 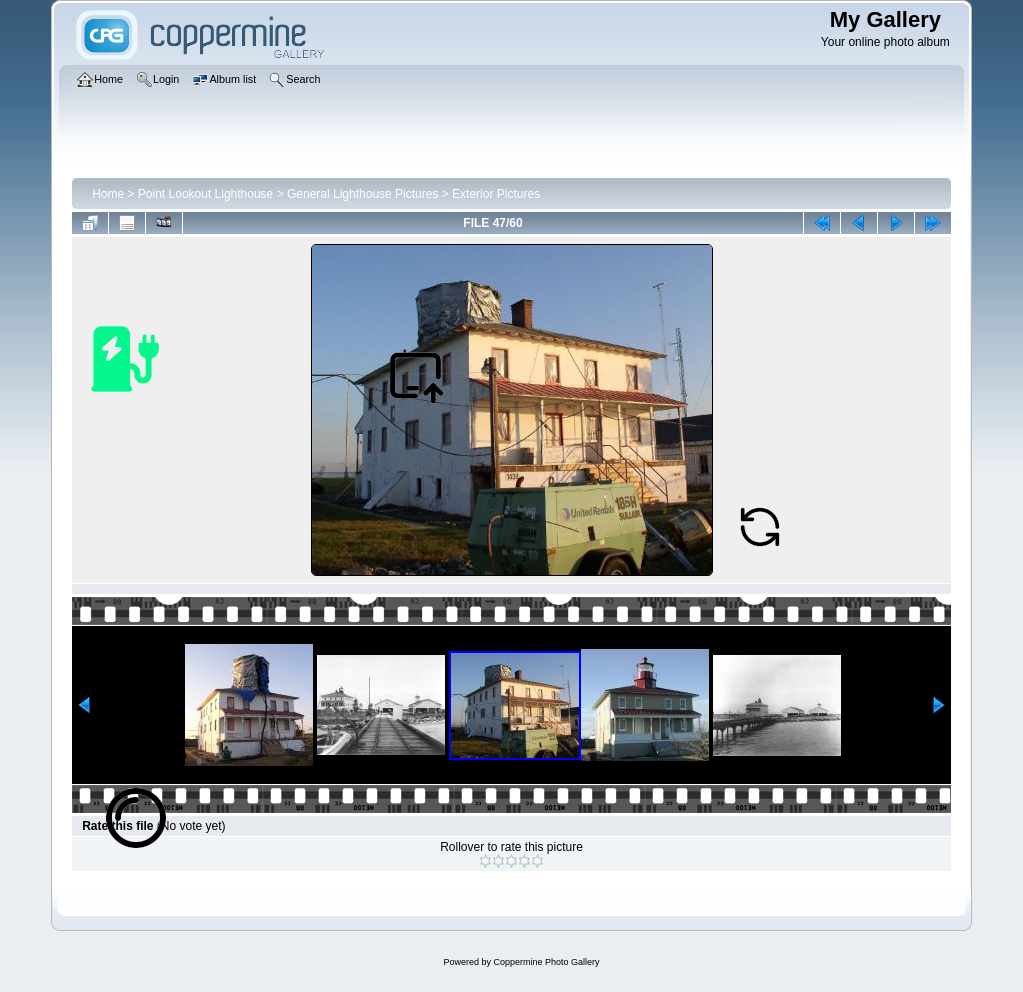 What do you see at coordinates (136, 818) in the screenshot?
I see `apply inner shadow effect to top-left corner` at bounding box center [136, 818].